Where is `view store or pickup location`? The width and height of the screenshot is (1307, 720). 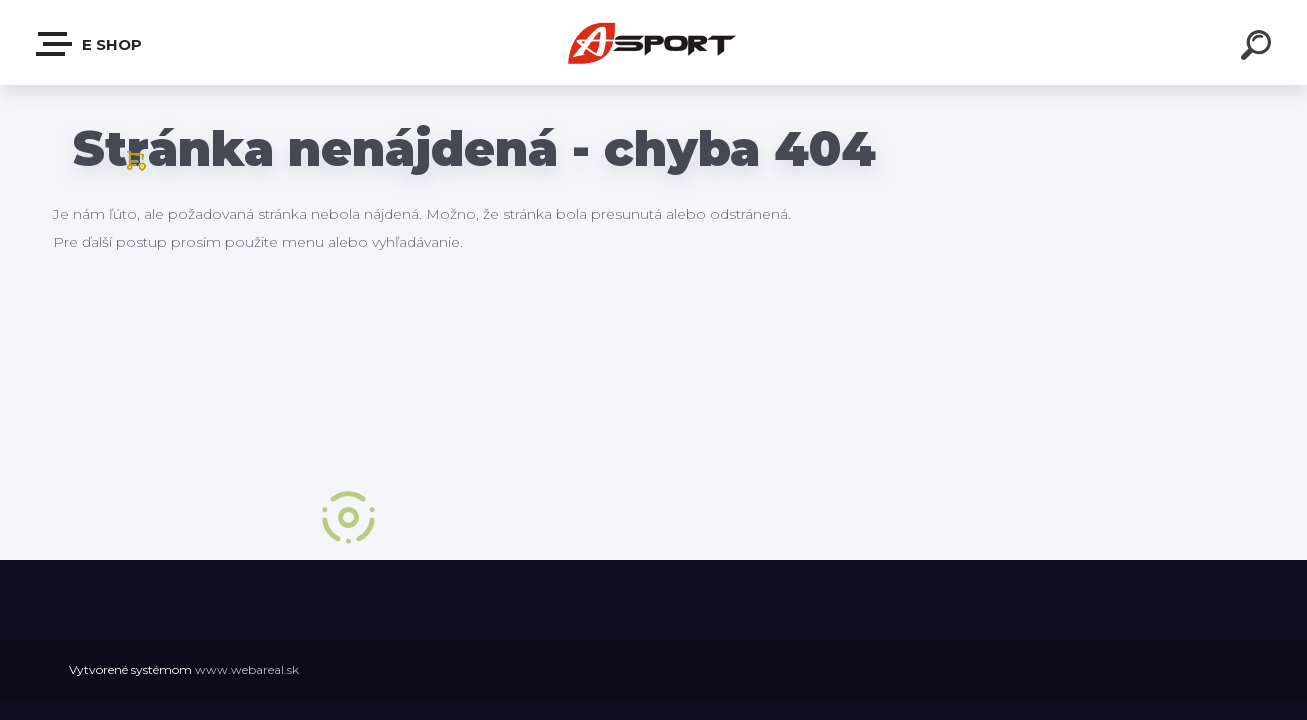
view store or pickup location is located at coordinates (135, 160).